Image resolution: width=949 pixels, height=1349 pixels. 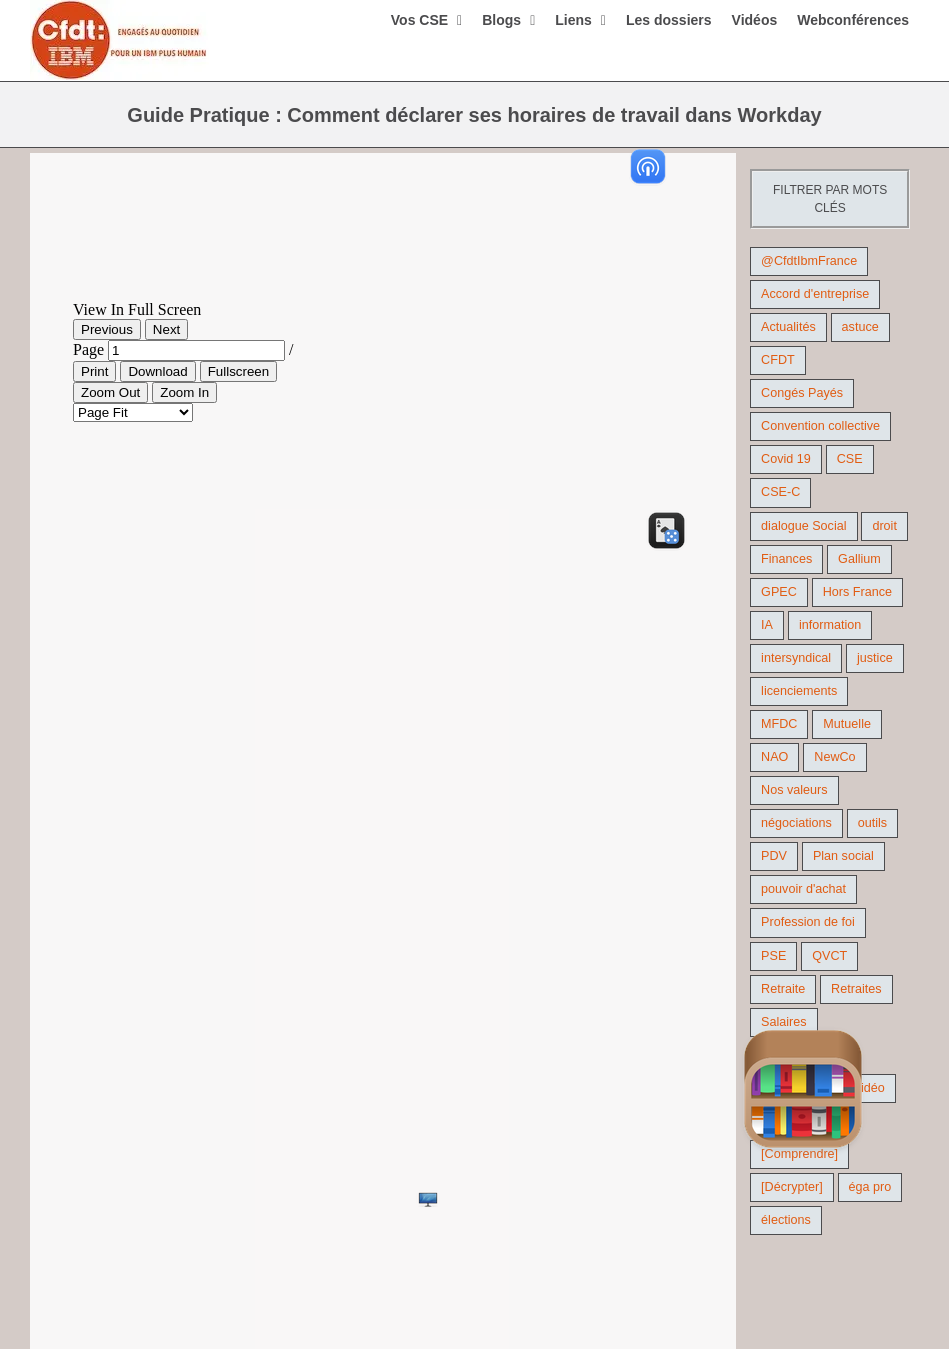 What do you see at coordinates (666, 530) in the screenshot?
I see `launch tabletop simulator` at bounding box center [666, 530].